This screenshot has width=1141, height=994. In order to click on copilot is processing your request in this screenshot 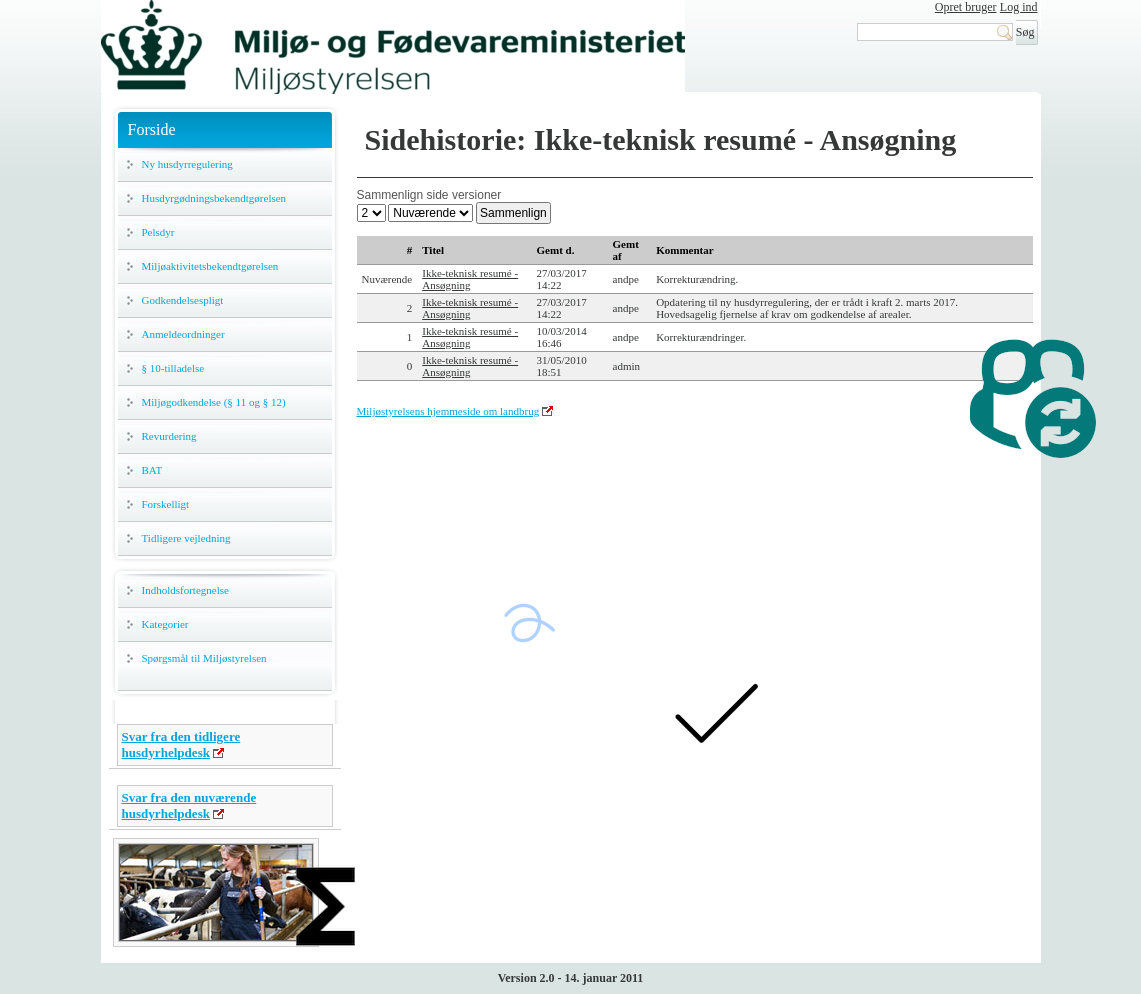, I will do `click(1033, 395)`.